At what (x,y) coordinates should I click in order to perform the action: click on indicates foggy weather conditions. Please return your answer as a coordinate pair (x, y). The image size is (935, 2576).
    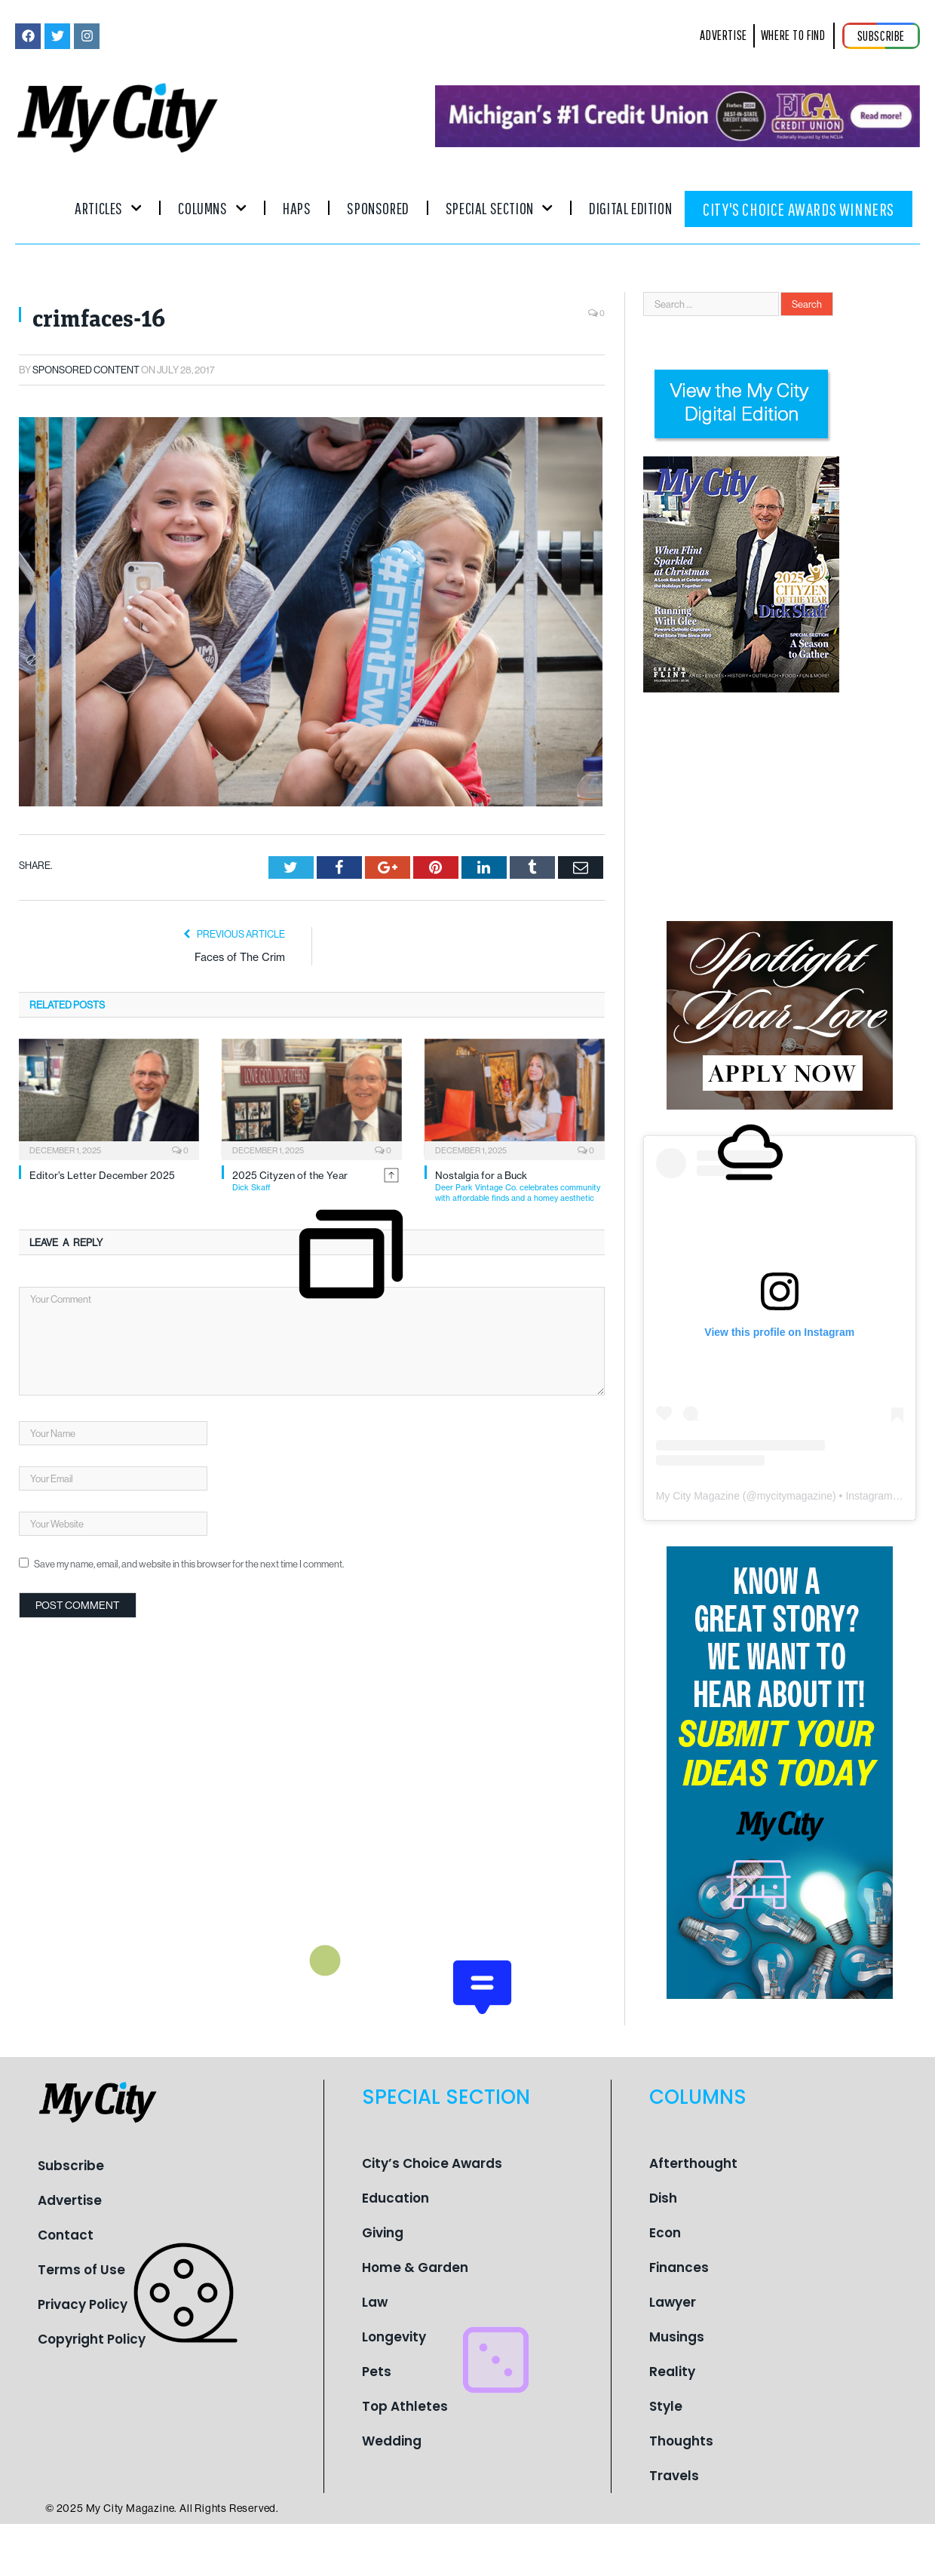
    Looking at the image, I should click on (749, 1153).